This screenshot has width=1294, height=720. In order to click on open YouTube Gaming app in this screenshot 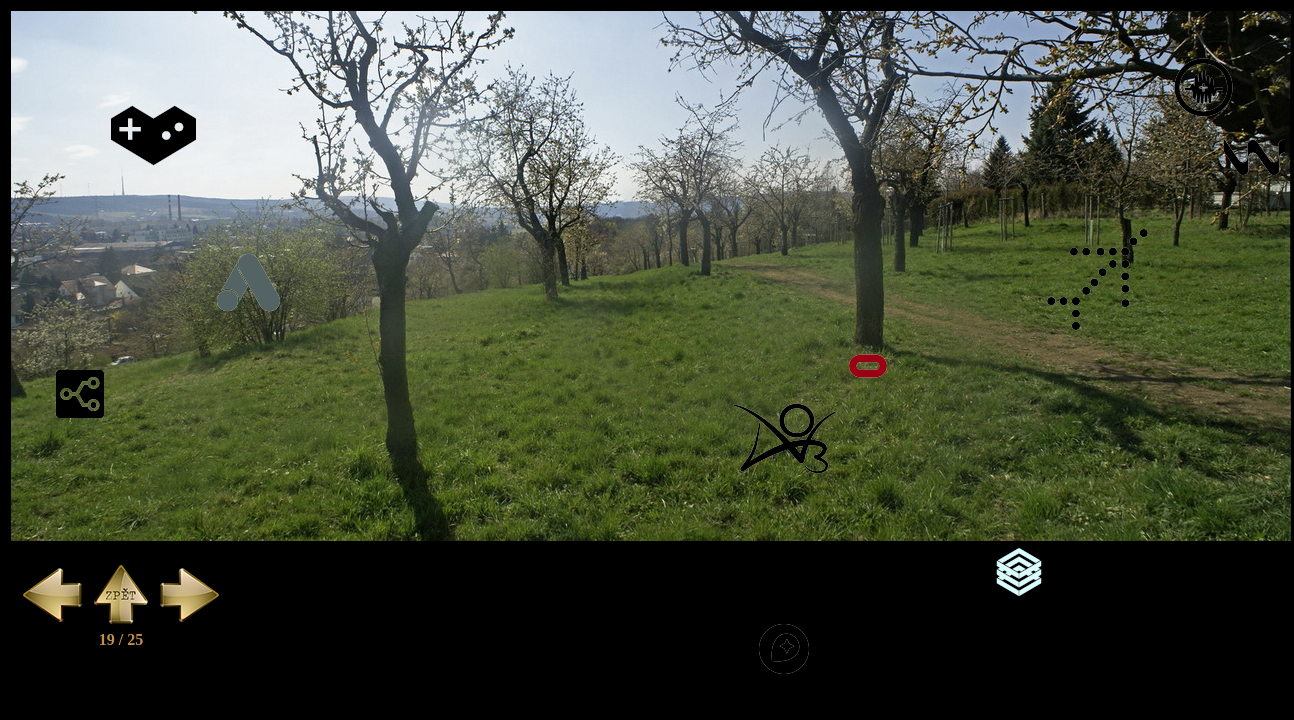, I will do `click(153, 135)`.